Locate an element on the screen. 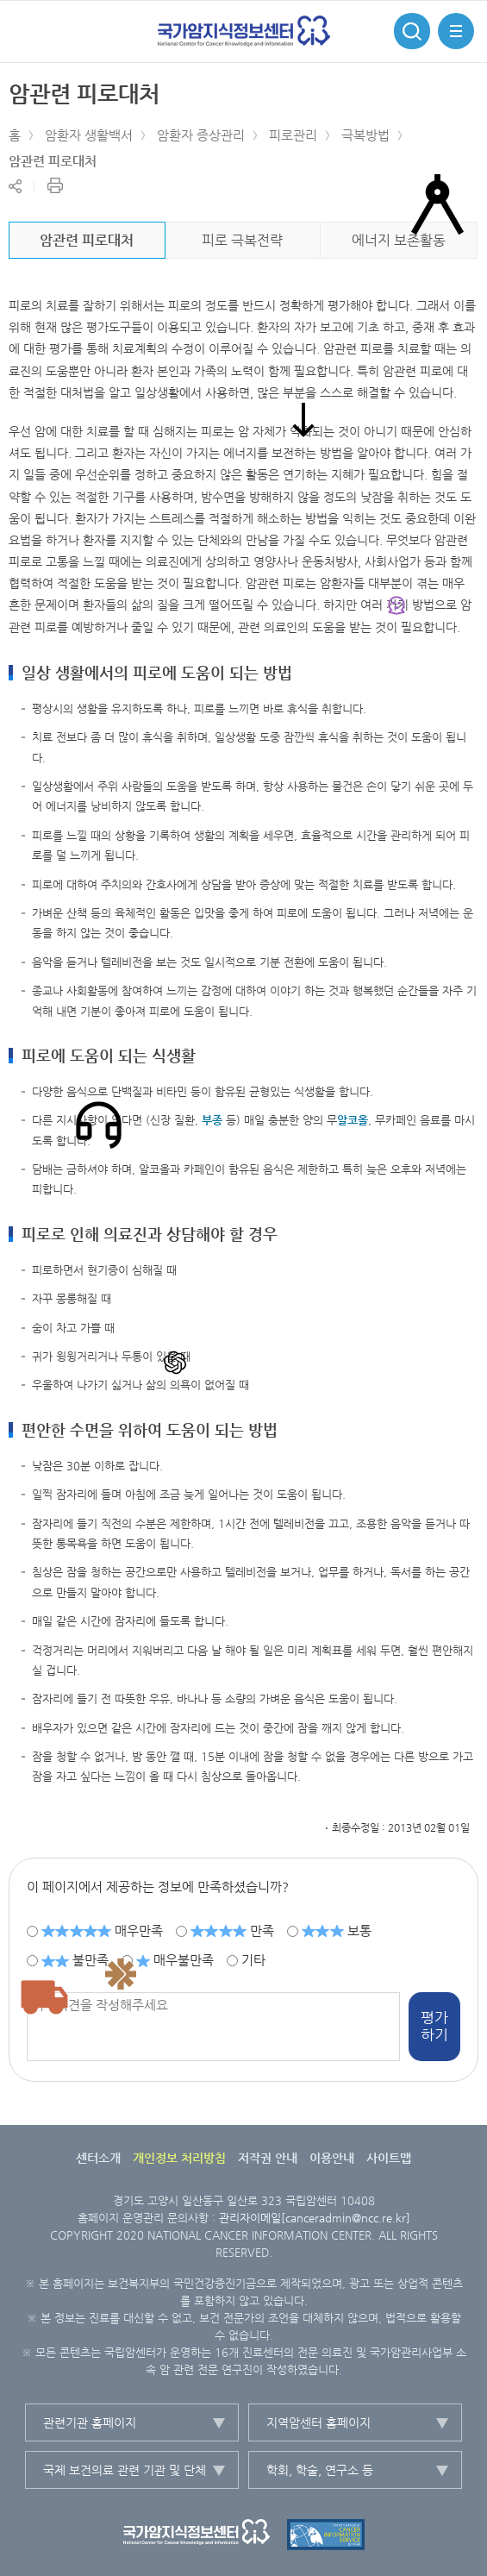 Image resolution: width=487 pixels, height=2576 pixels. open OpenAI or ChatGPT app is located at coordinates (175, 1363).